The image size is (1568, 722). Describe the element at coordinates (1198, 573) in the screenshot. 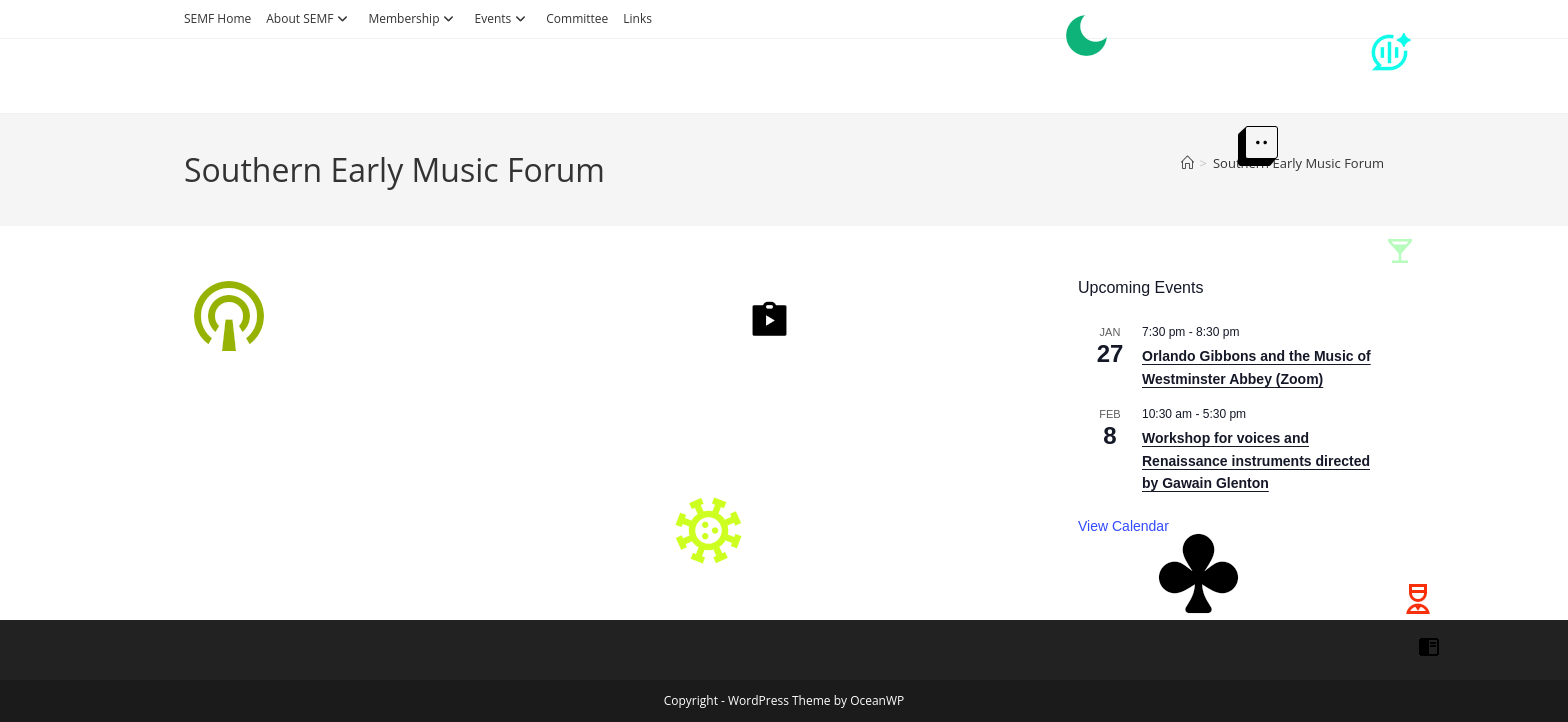

I see `represents the clubs suit in a card game app` at that location.